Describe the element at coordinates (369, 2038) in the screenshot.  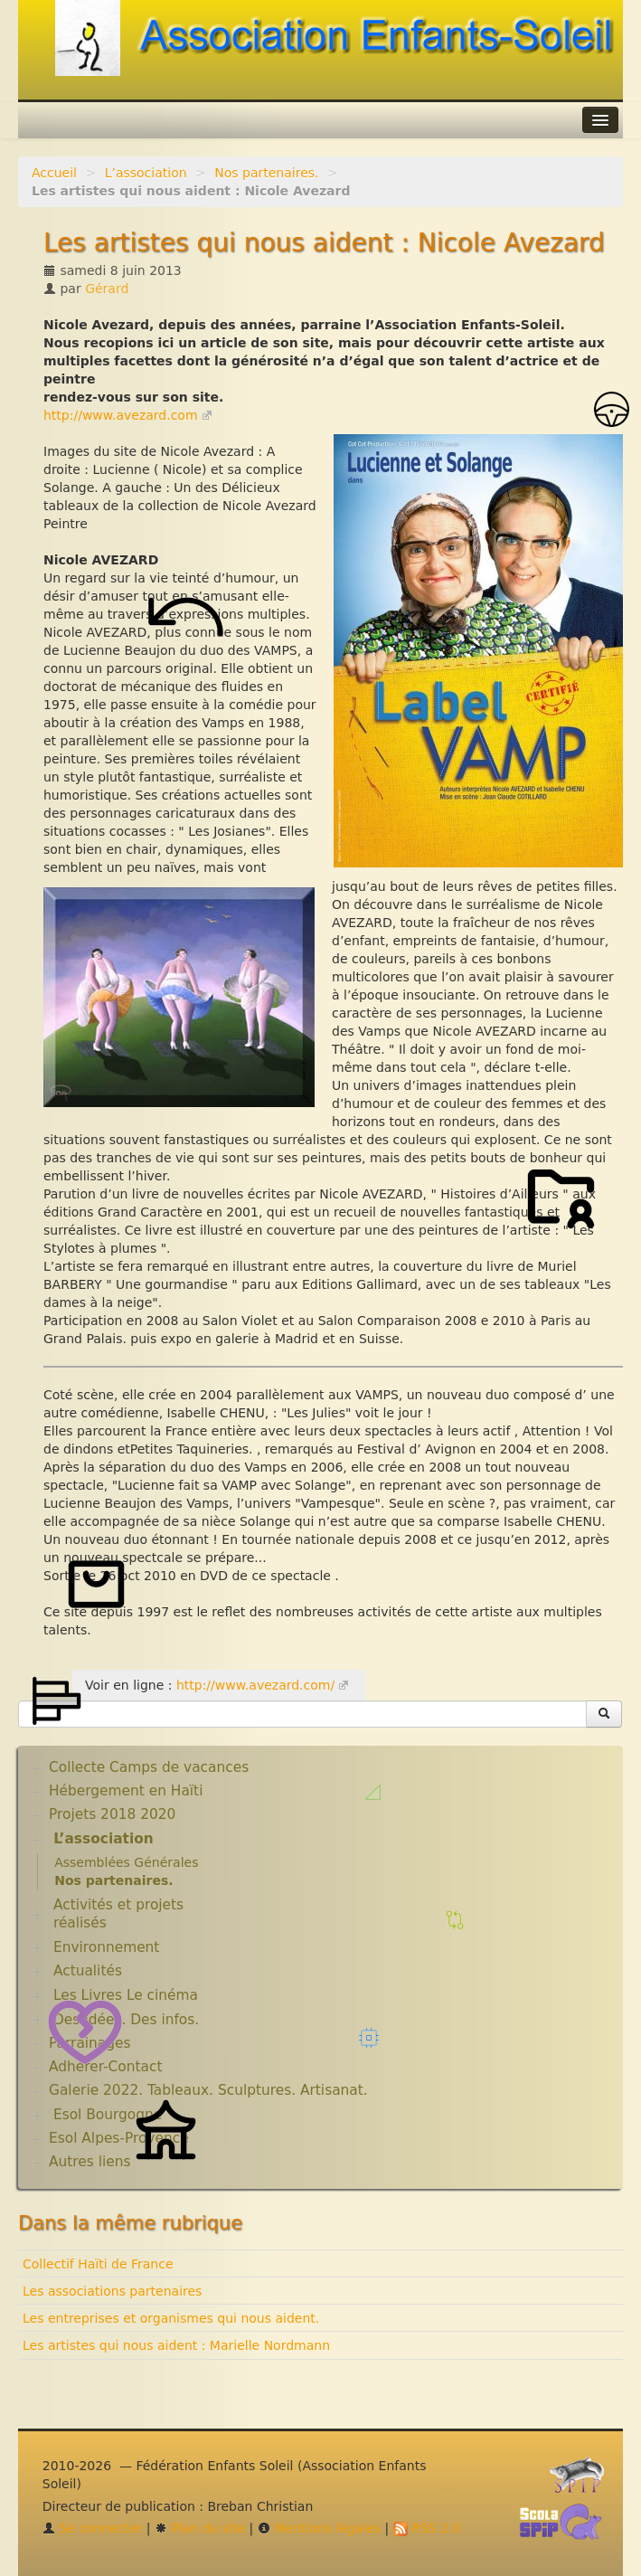
I see `view CPU or processor information` at that location.